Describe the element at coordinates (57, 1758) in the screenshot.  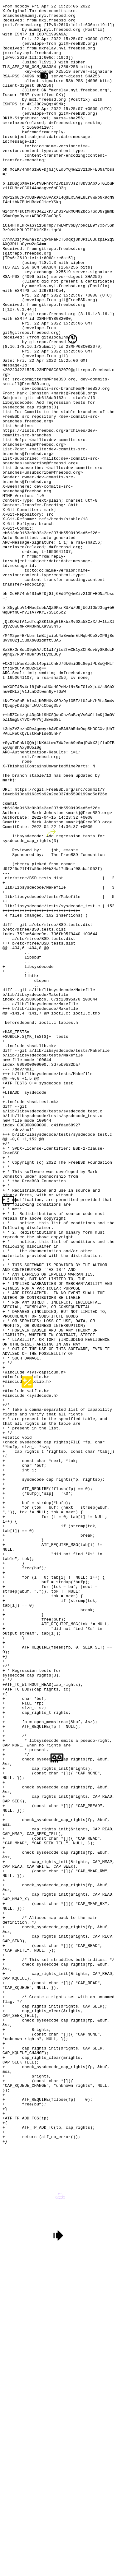
I see `view graphics card information` at that location.